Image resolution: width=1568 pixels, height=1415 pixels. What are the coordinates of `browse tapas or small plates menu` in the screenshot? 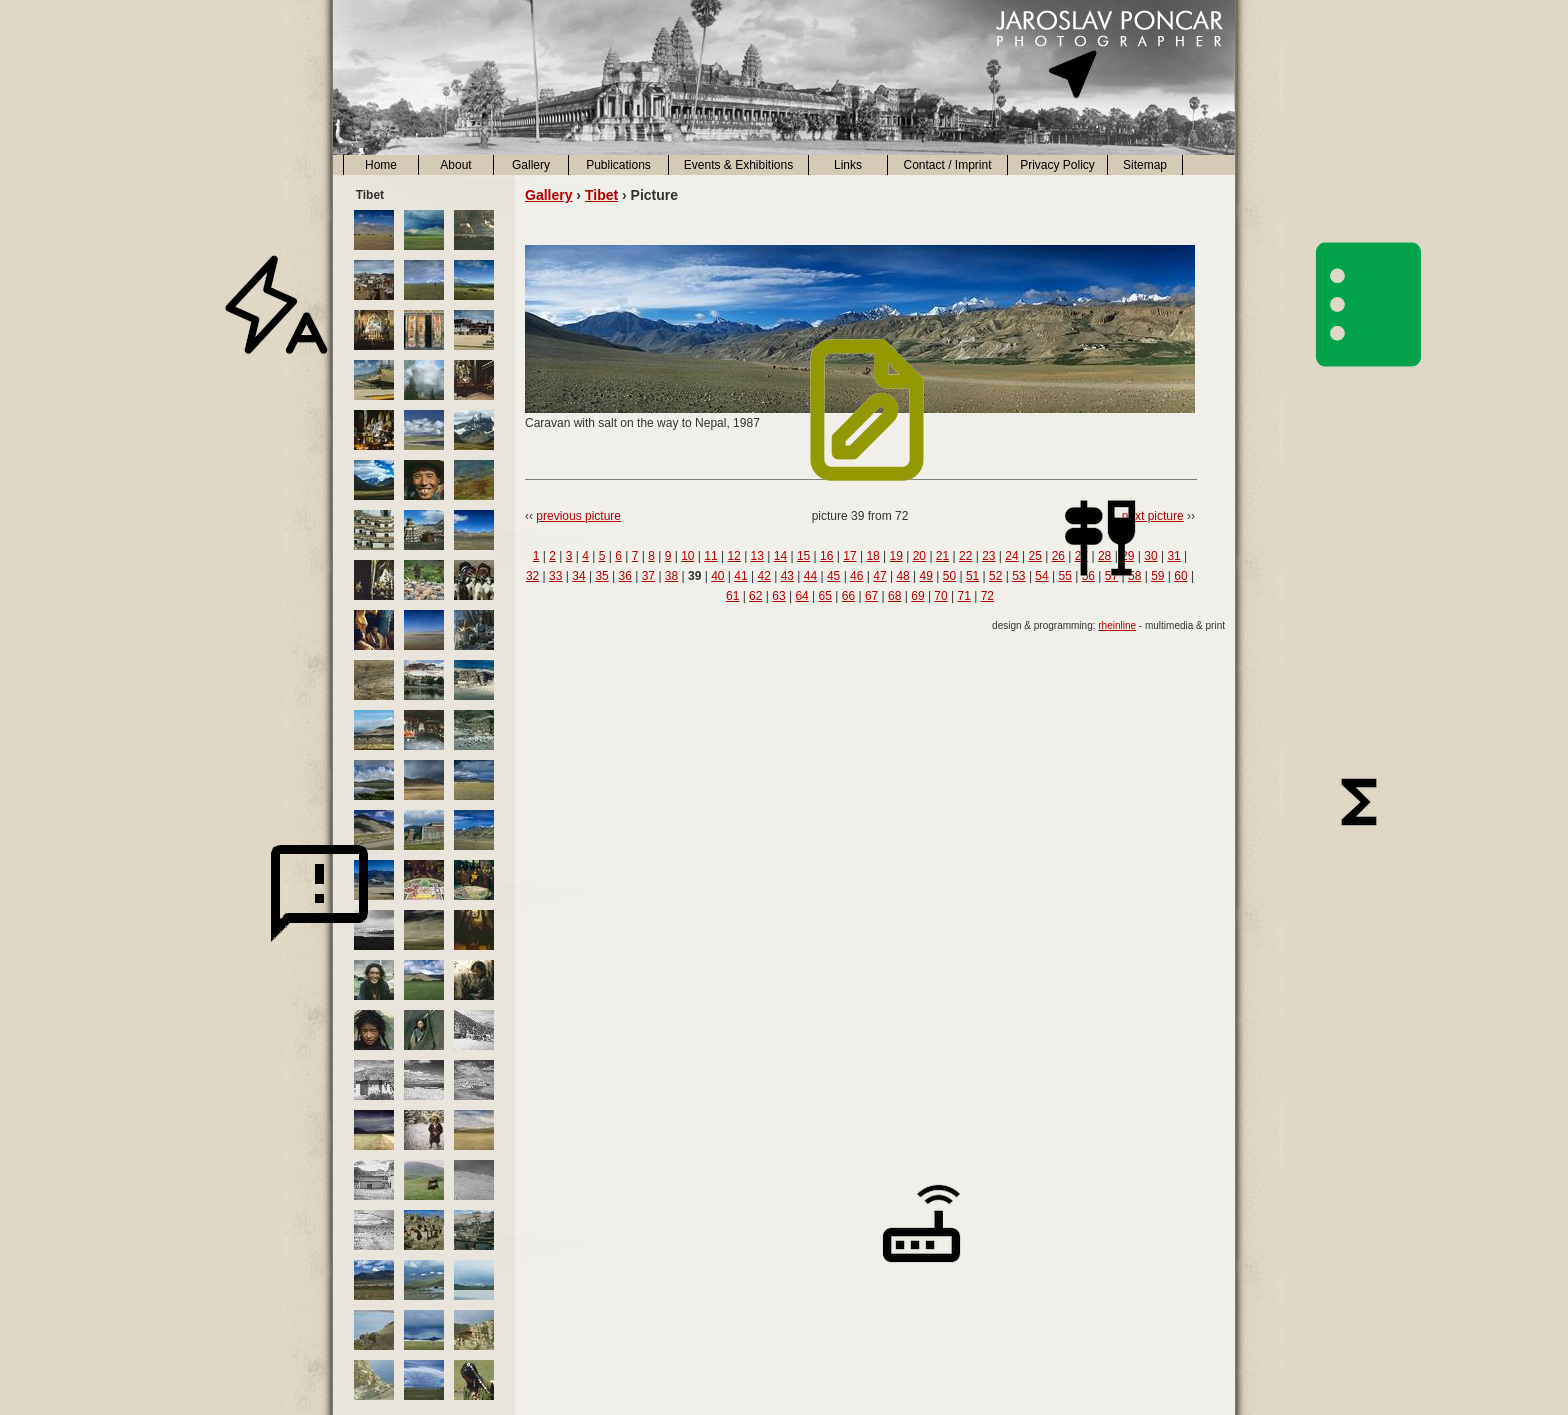 It's located at (1101, 538).